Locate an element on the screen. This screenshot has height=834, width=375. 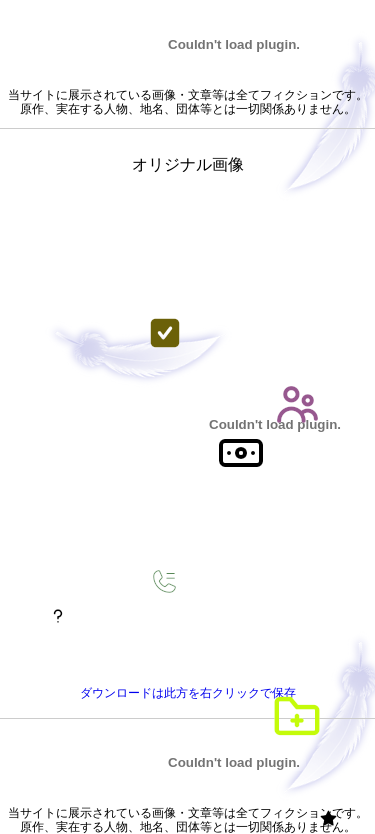
add item to favorites is located at coordinates (328, 818).